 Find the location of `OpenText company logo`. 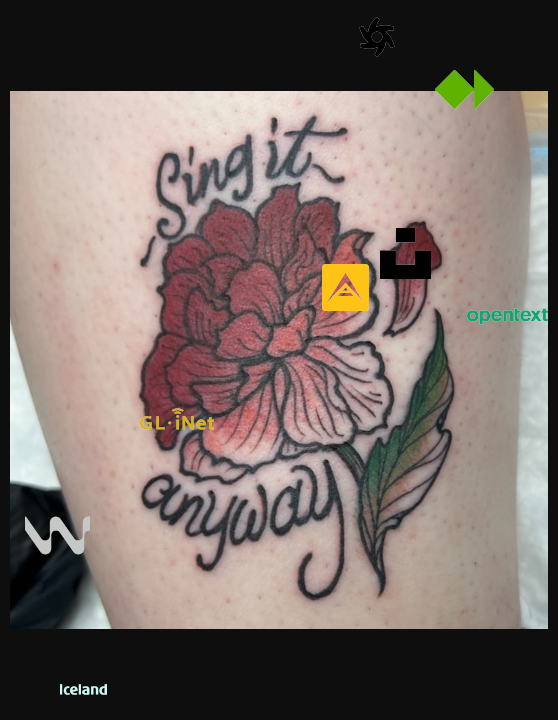

OpenText company logo is located at coordinates (507, 316).